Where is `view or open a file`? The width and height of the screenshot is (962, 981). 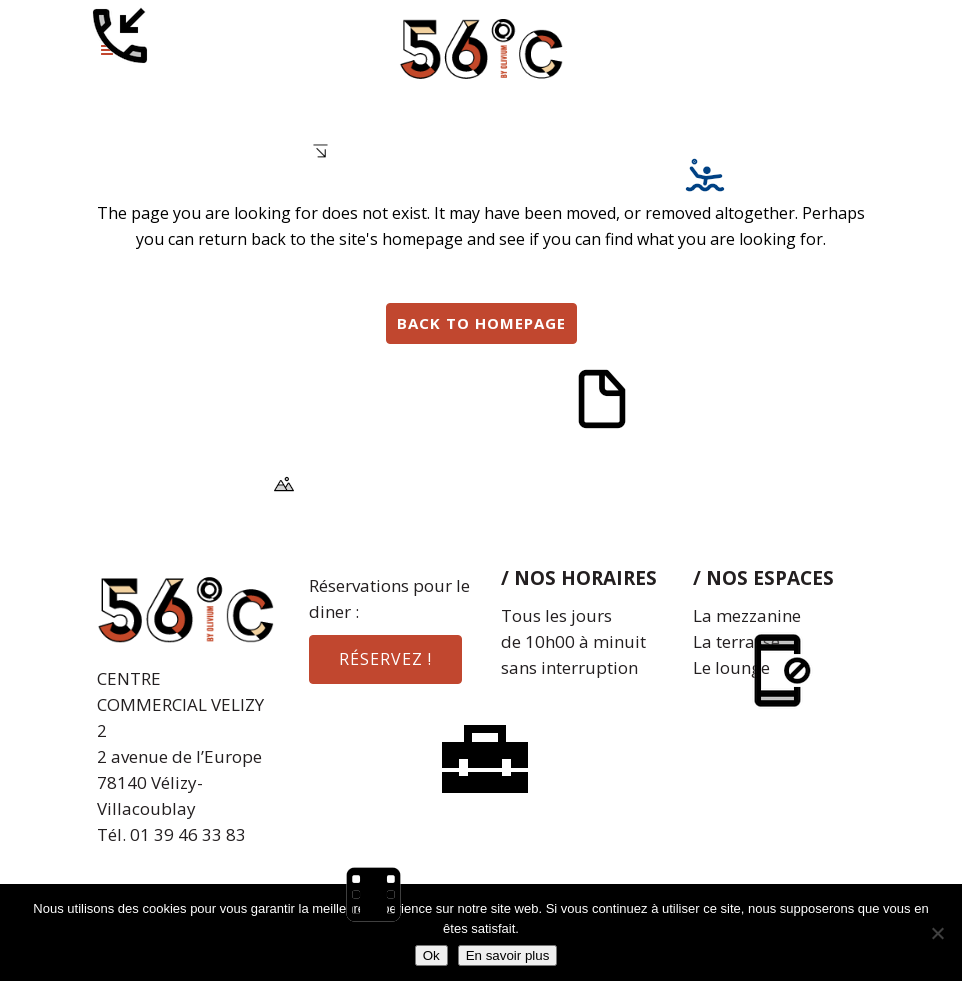 view or open a file is located at coordinates (602, 399).